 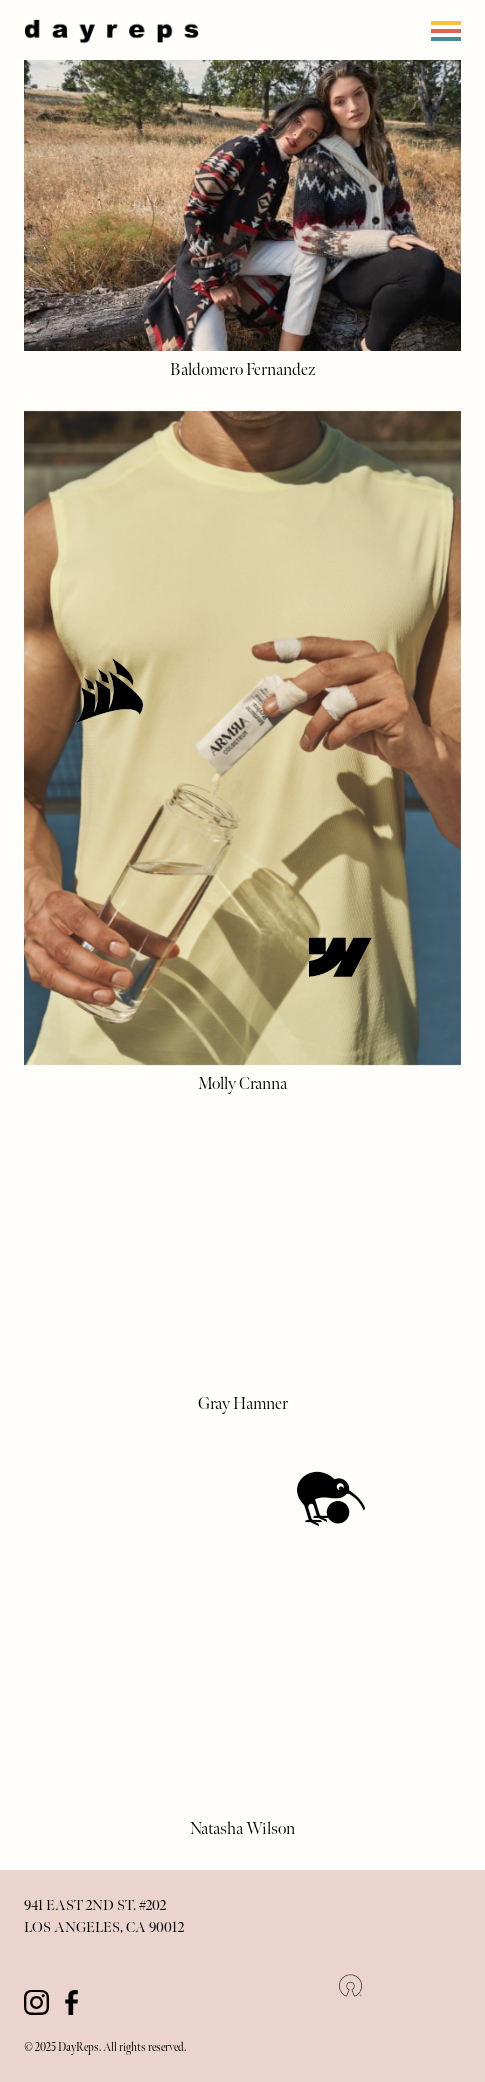 What do you see at coordinates (350, 1985) in the screenshot?
I see `open source initiative logo` at bounding box center [350, 1985].